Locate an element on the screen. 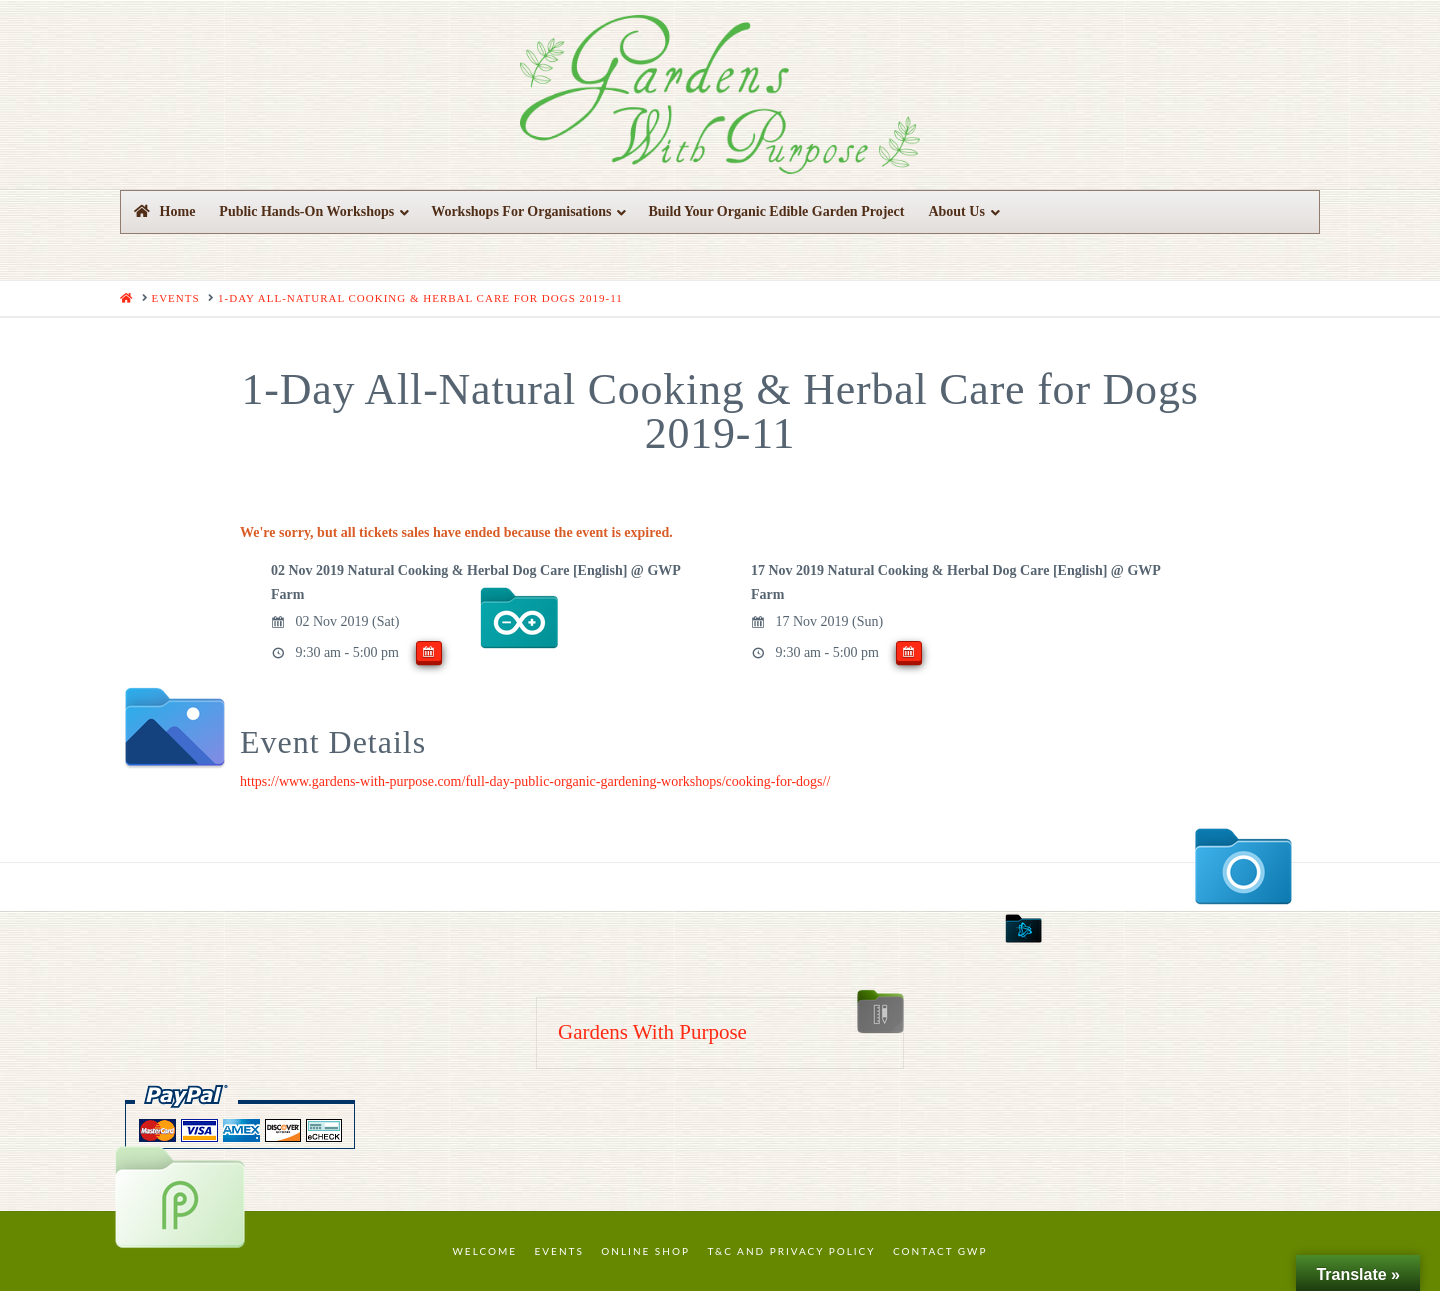 This screenshot has height=1291, width=1440. open android pie system files folder is located at coordinates (179, 1200).